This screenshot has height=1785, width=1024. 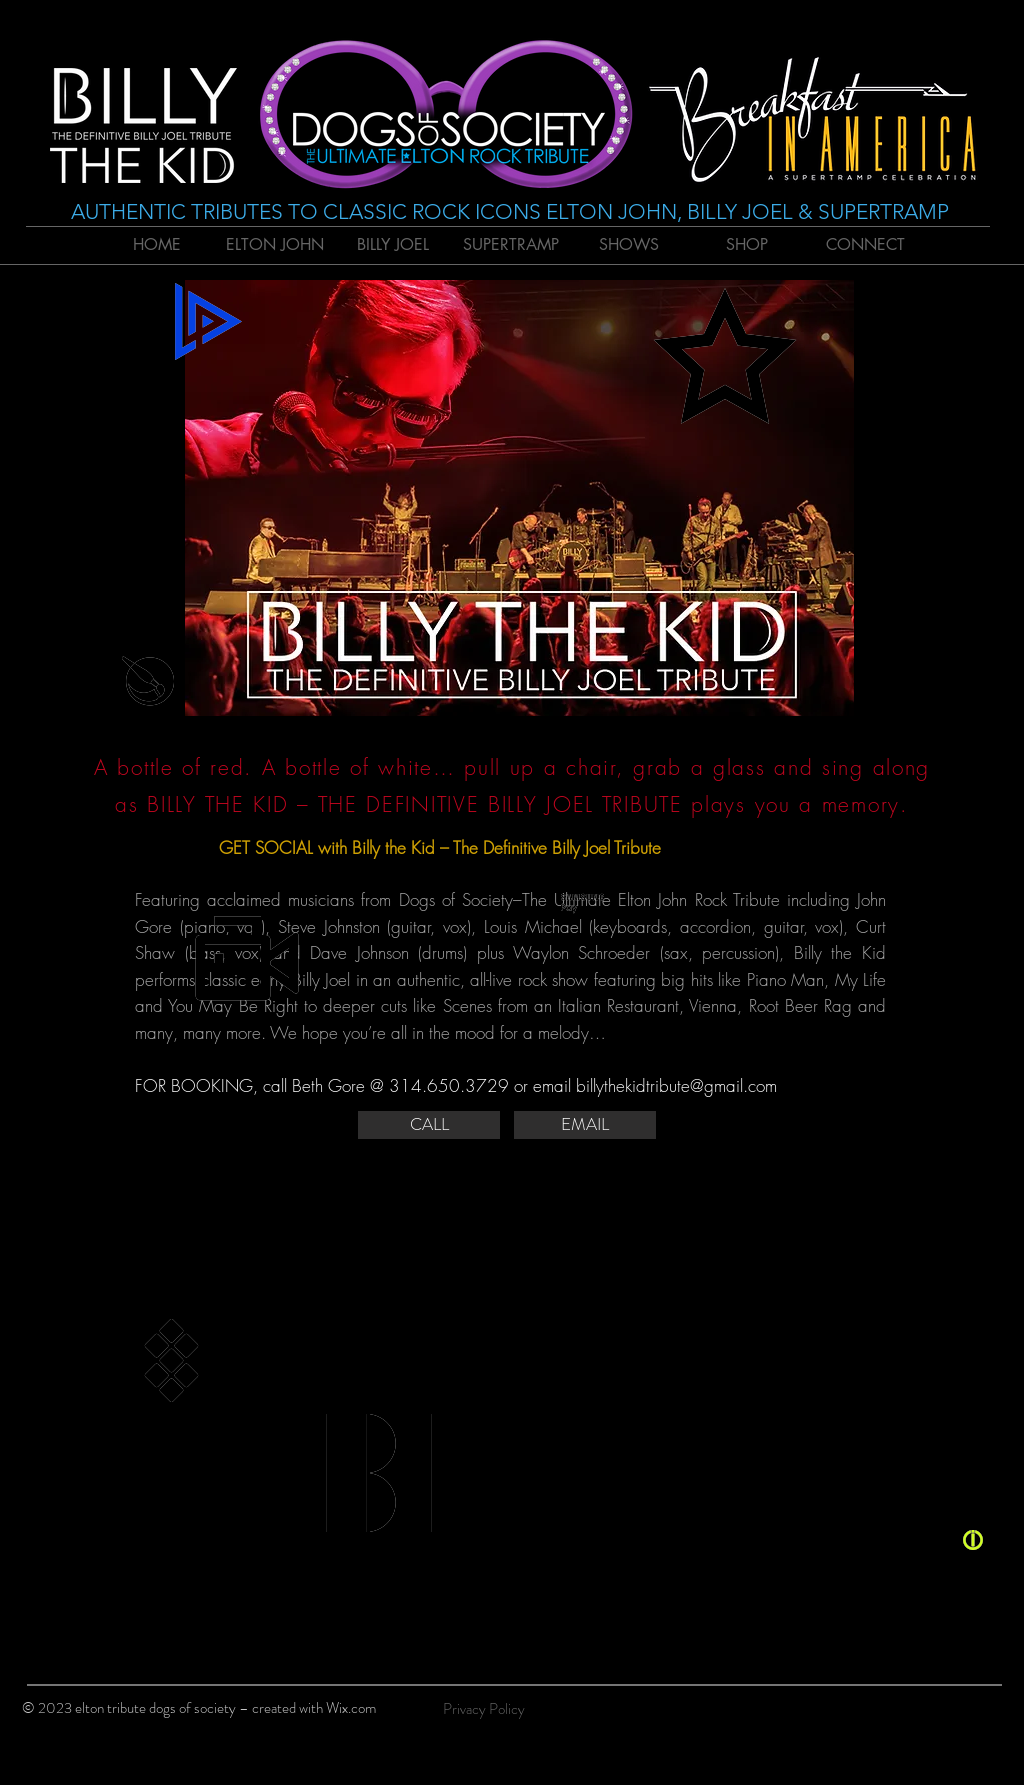 What do you see at coordinates (725, 360) in the screenshot?
I see `add item to favorites` at bounding box center [725, 360].